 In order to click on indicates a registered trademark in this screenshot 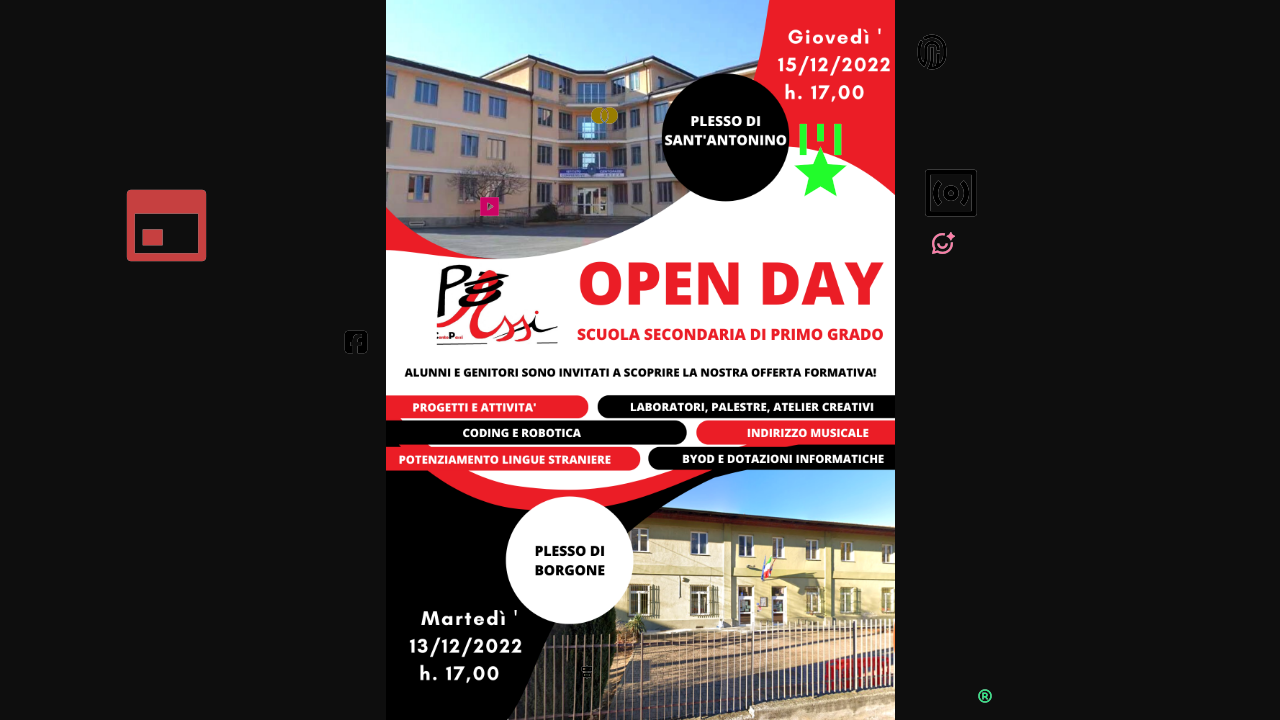, I will do `click(985, 696)`.